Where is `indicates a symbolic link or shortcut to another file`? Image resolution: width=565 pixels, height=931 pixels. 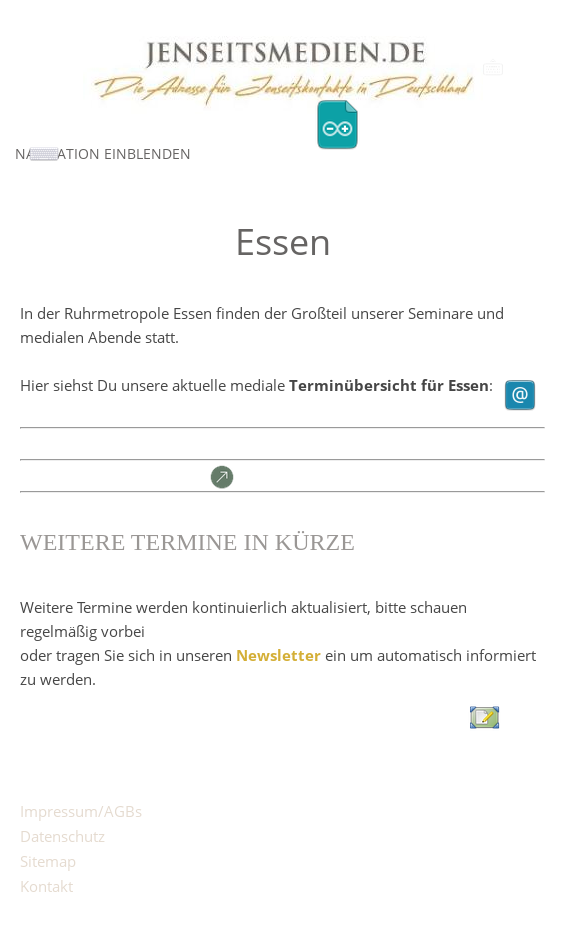 indicates a symbolic link or shortcut to another file is located at coordinates (222, 477).